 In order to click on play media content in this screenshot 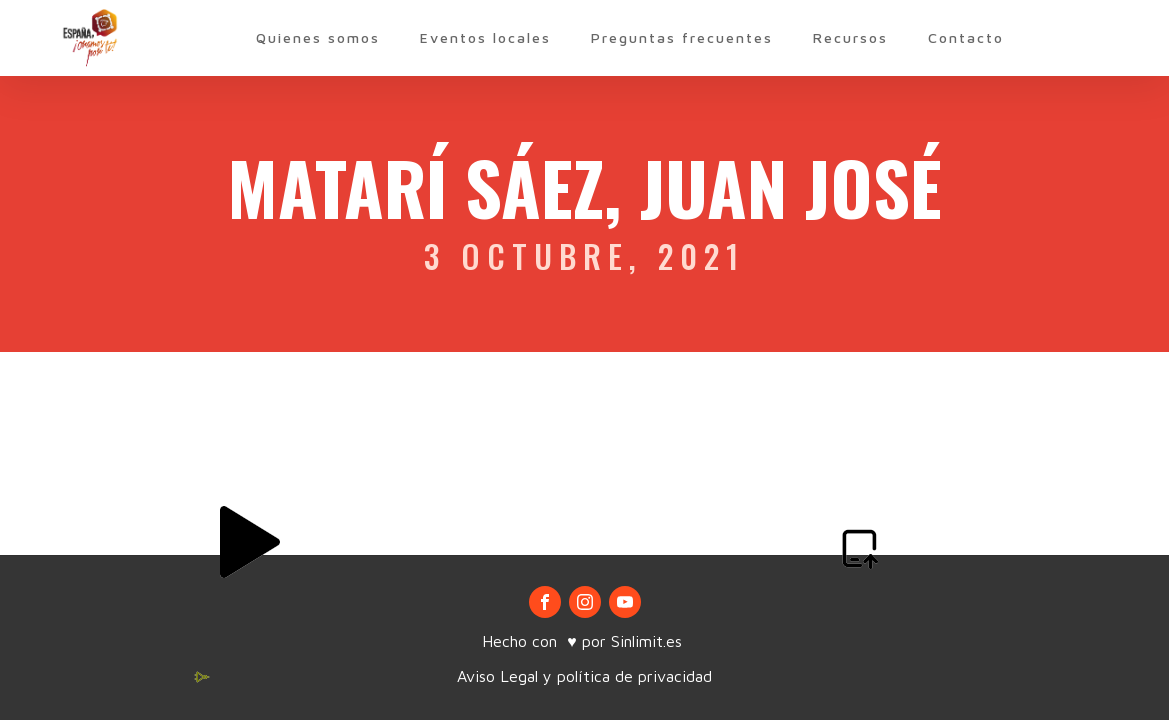, I will do `click(244, 542)`.